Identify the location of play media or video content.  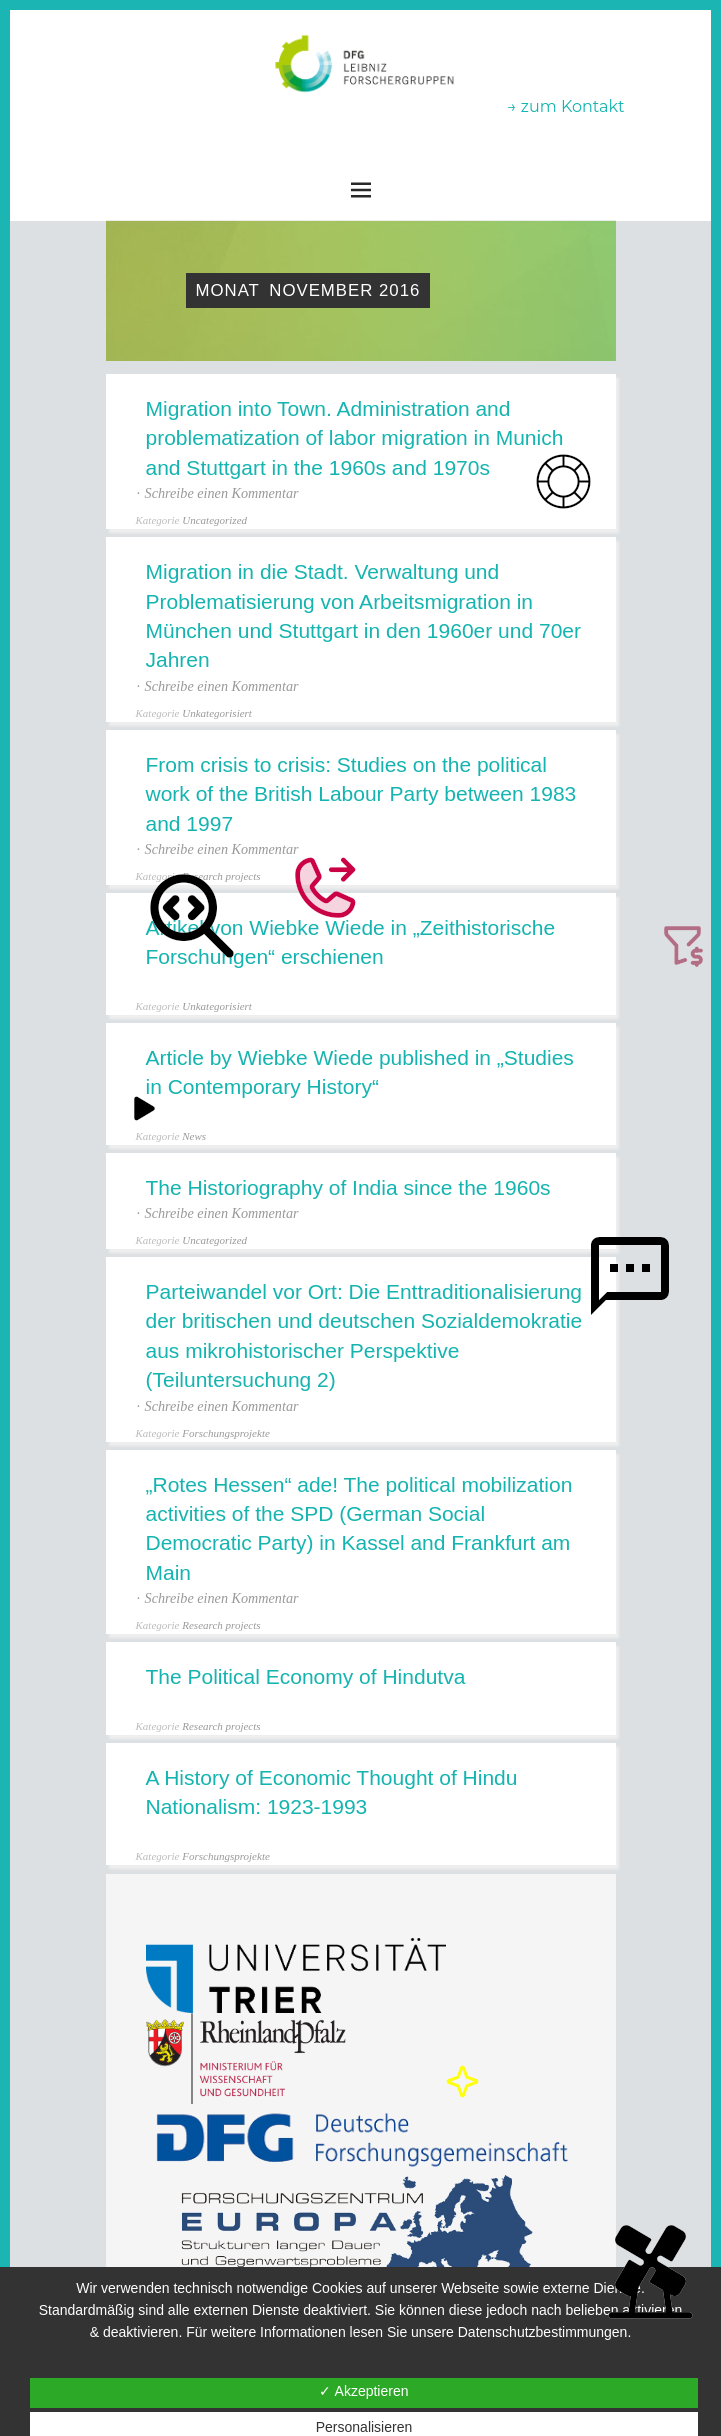
(144, 1108).